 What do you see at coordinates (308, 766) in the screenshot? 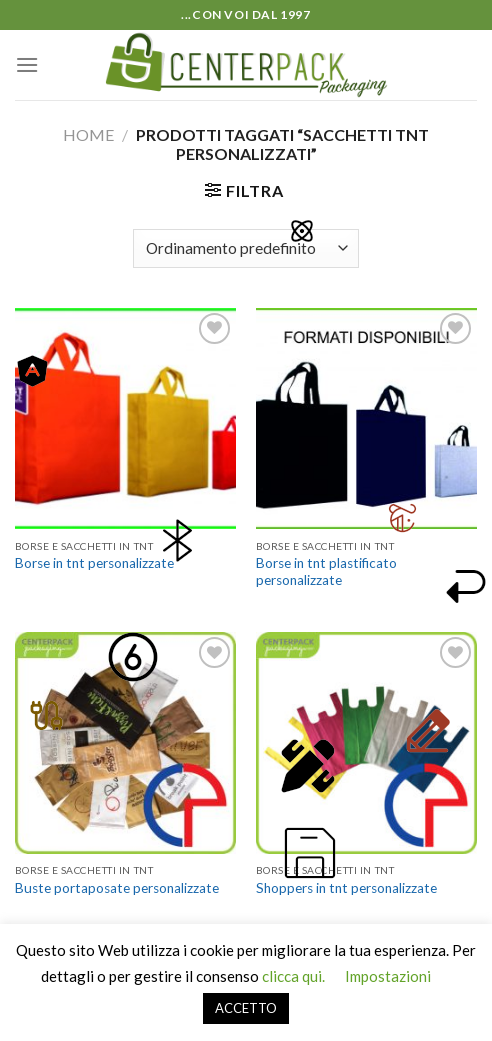
I see `access design or editing tools` at bounding box center [308, 766].